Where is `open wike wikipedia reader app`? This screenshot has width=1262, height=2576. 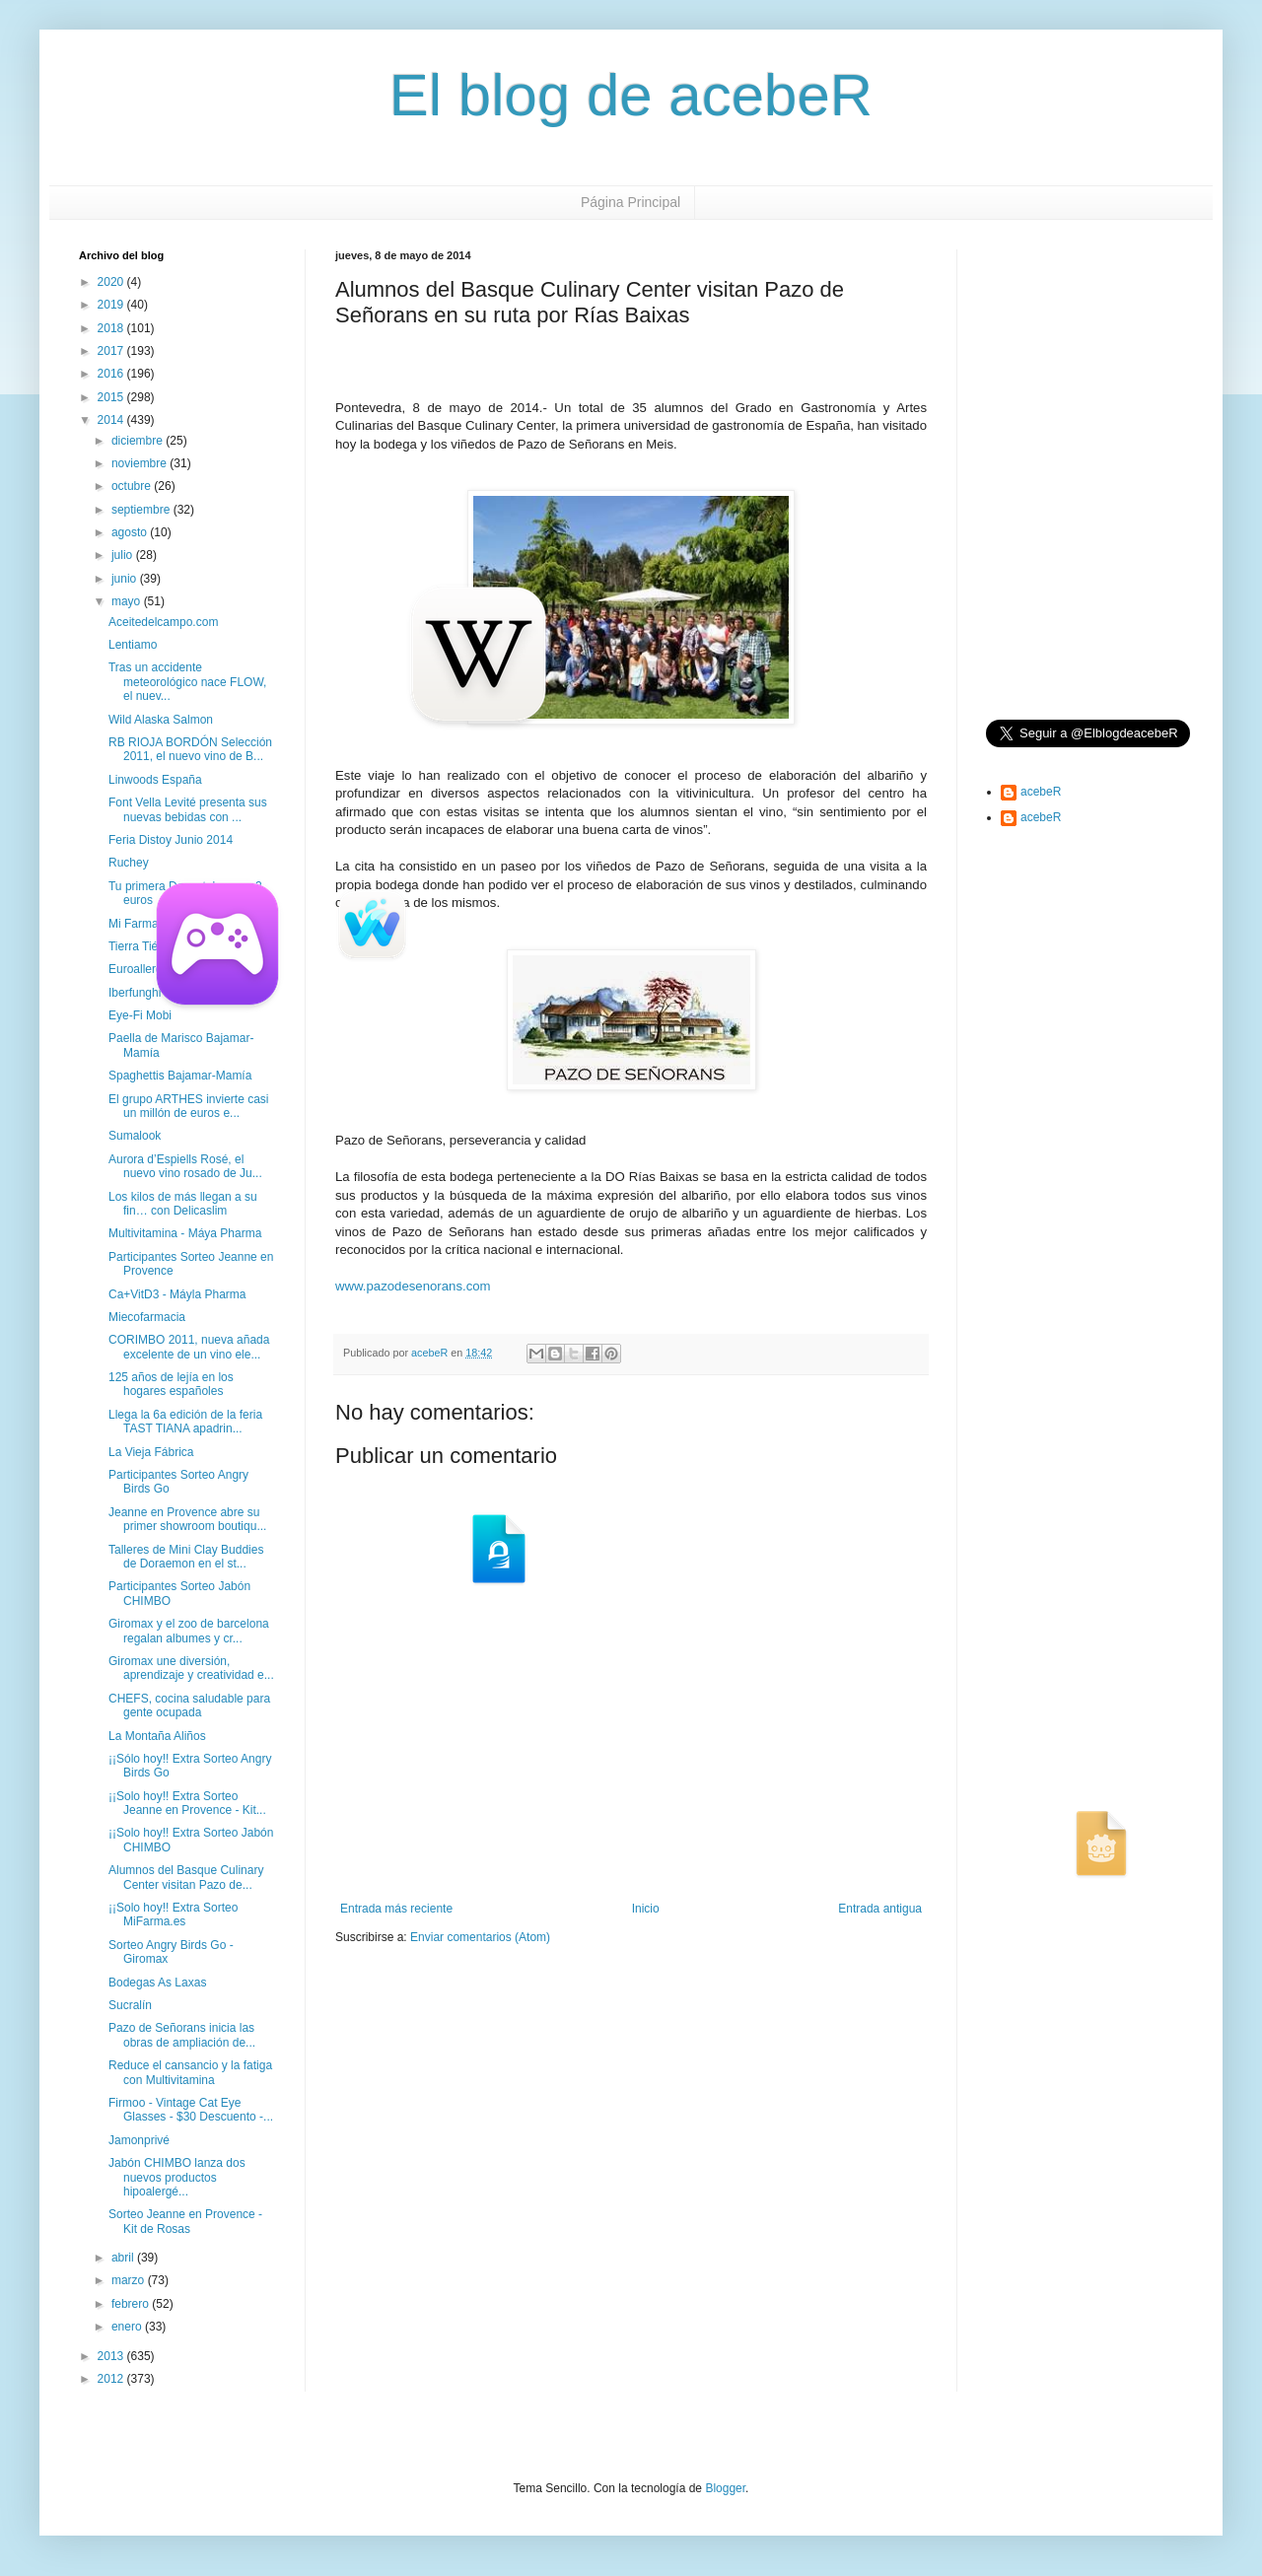
open wike wikipedia reader app is located at coordinates (478, 654).